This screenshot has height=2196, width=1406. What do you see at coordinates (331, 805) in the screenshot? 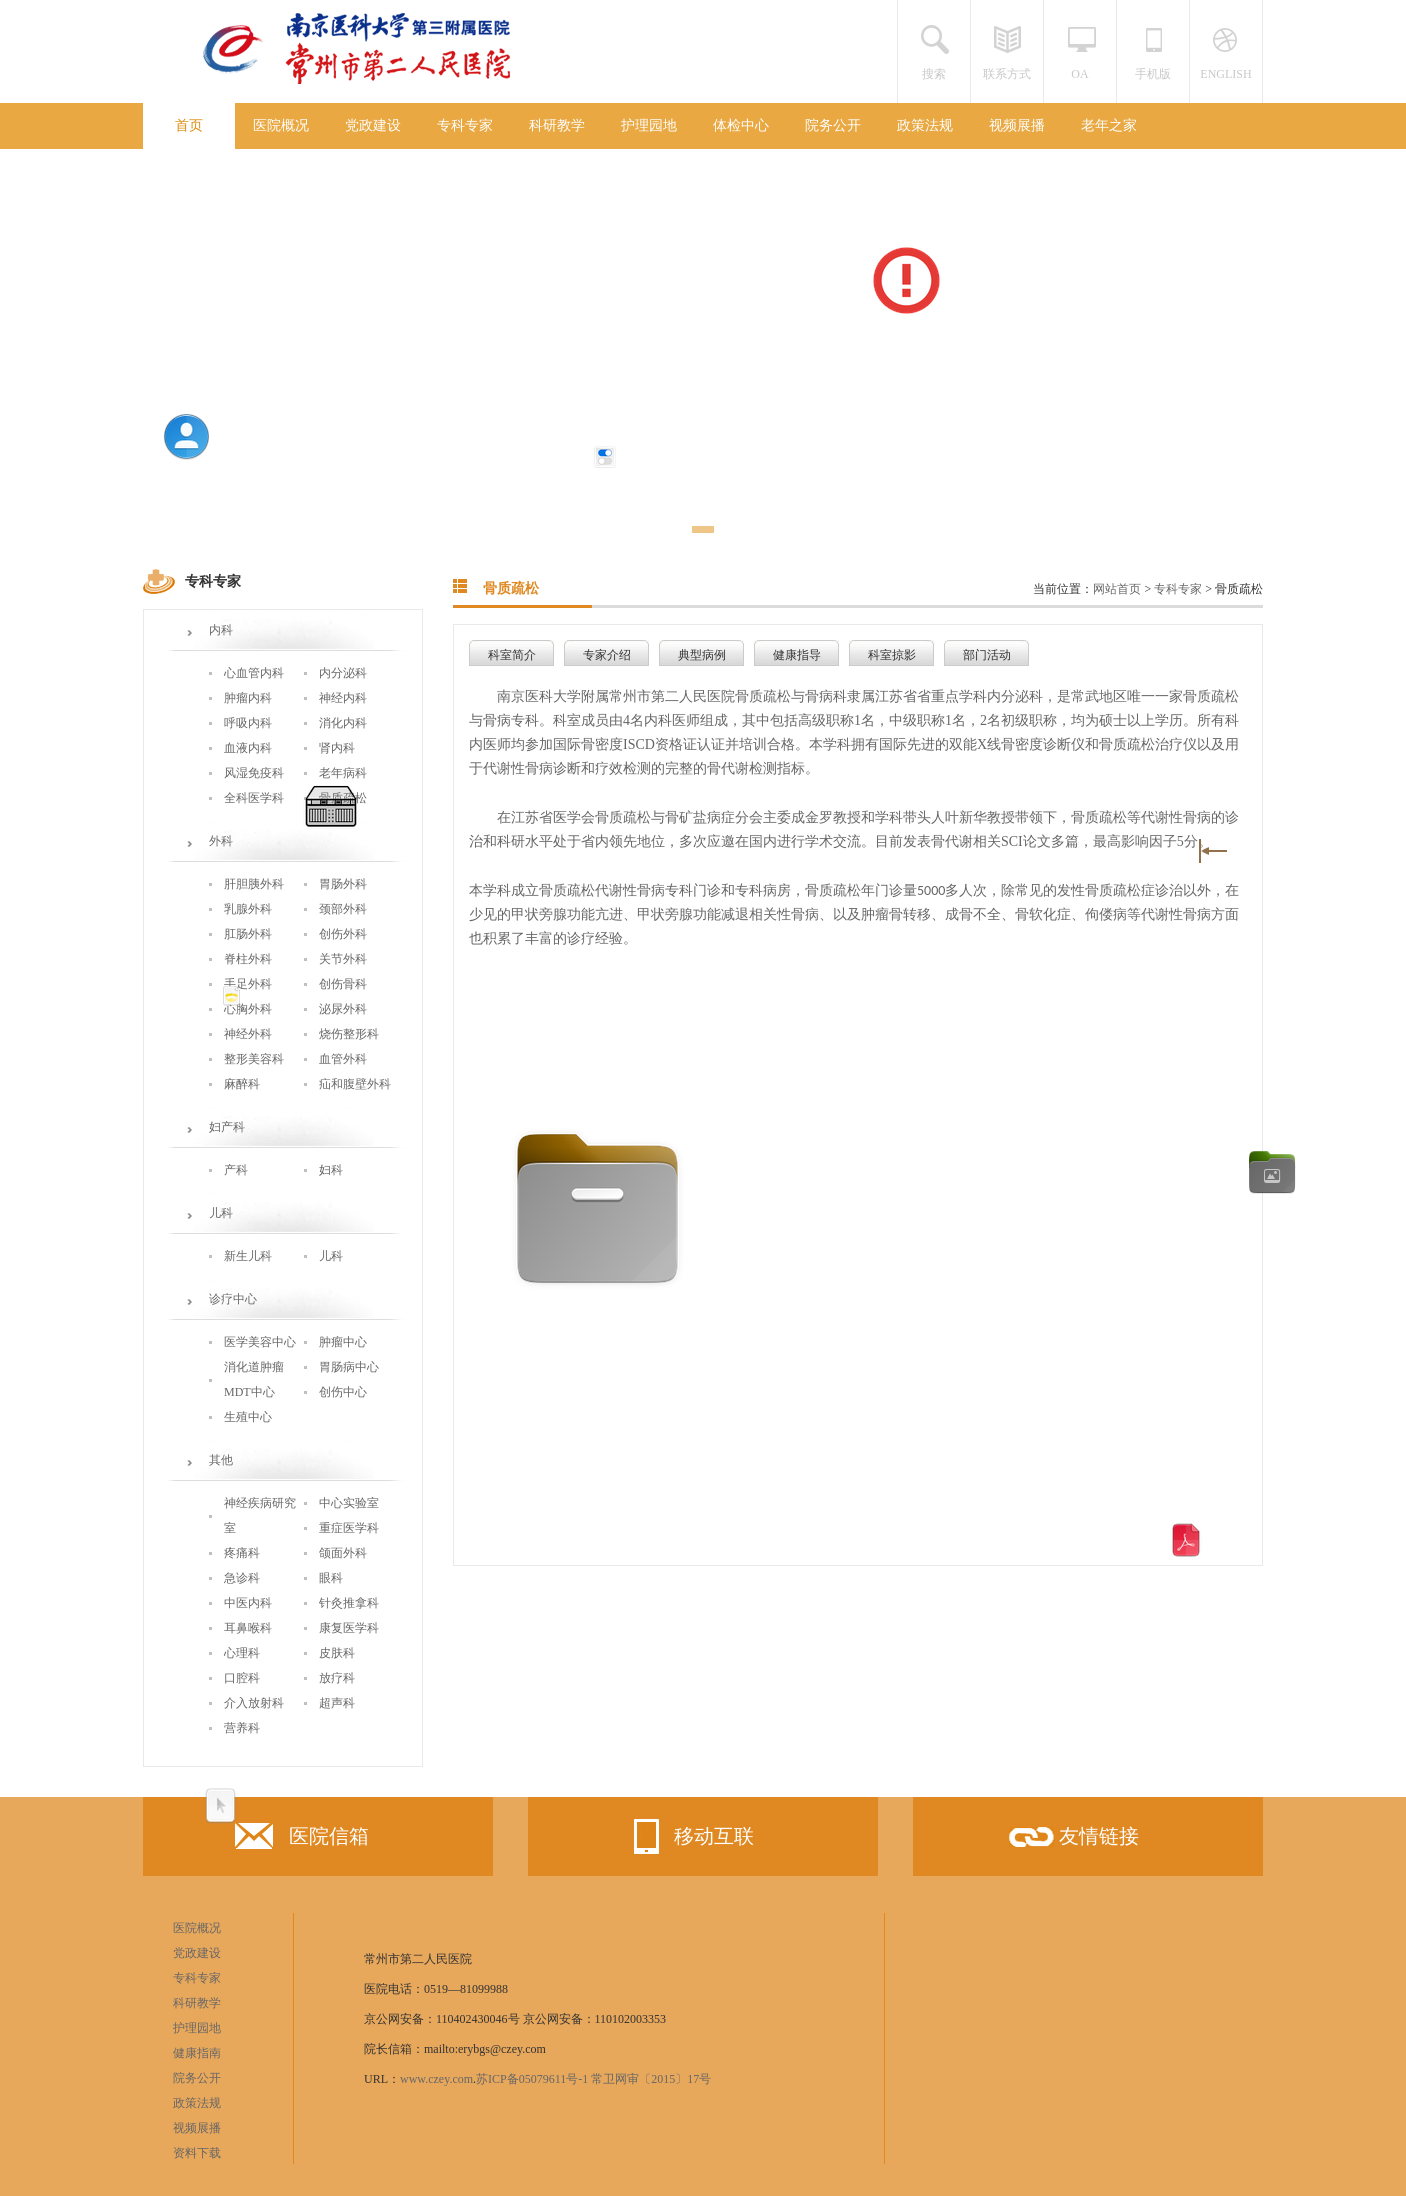
I see `access xserve in sidebar` at bounding box center [331, 805].